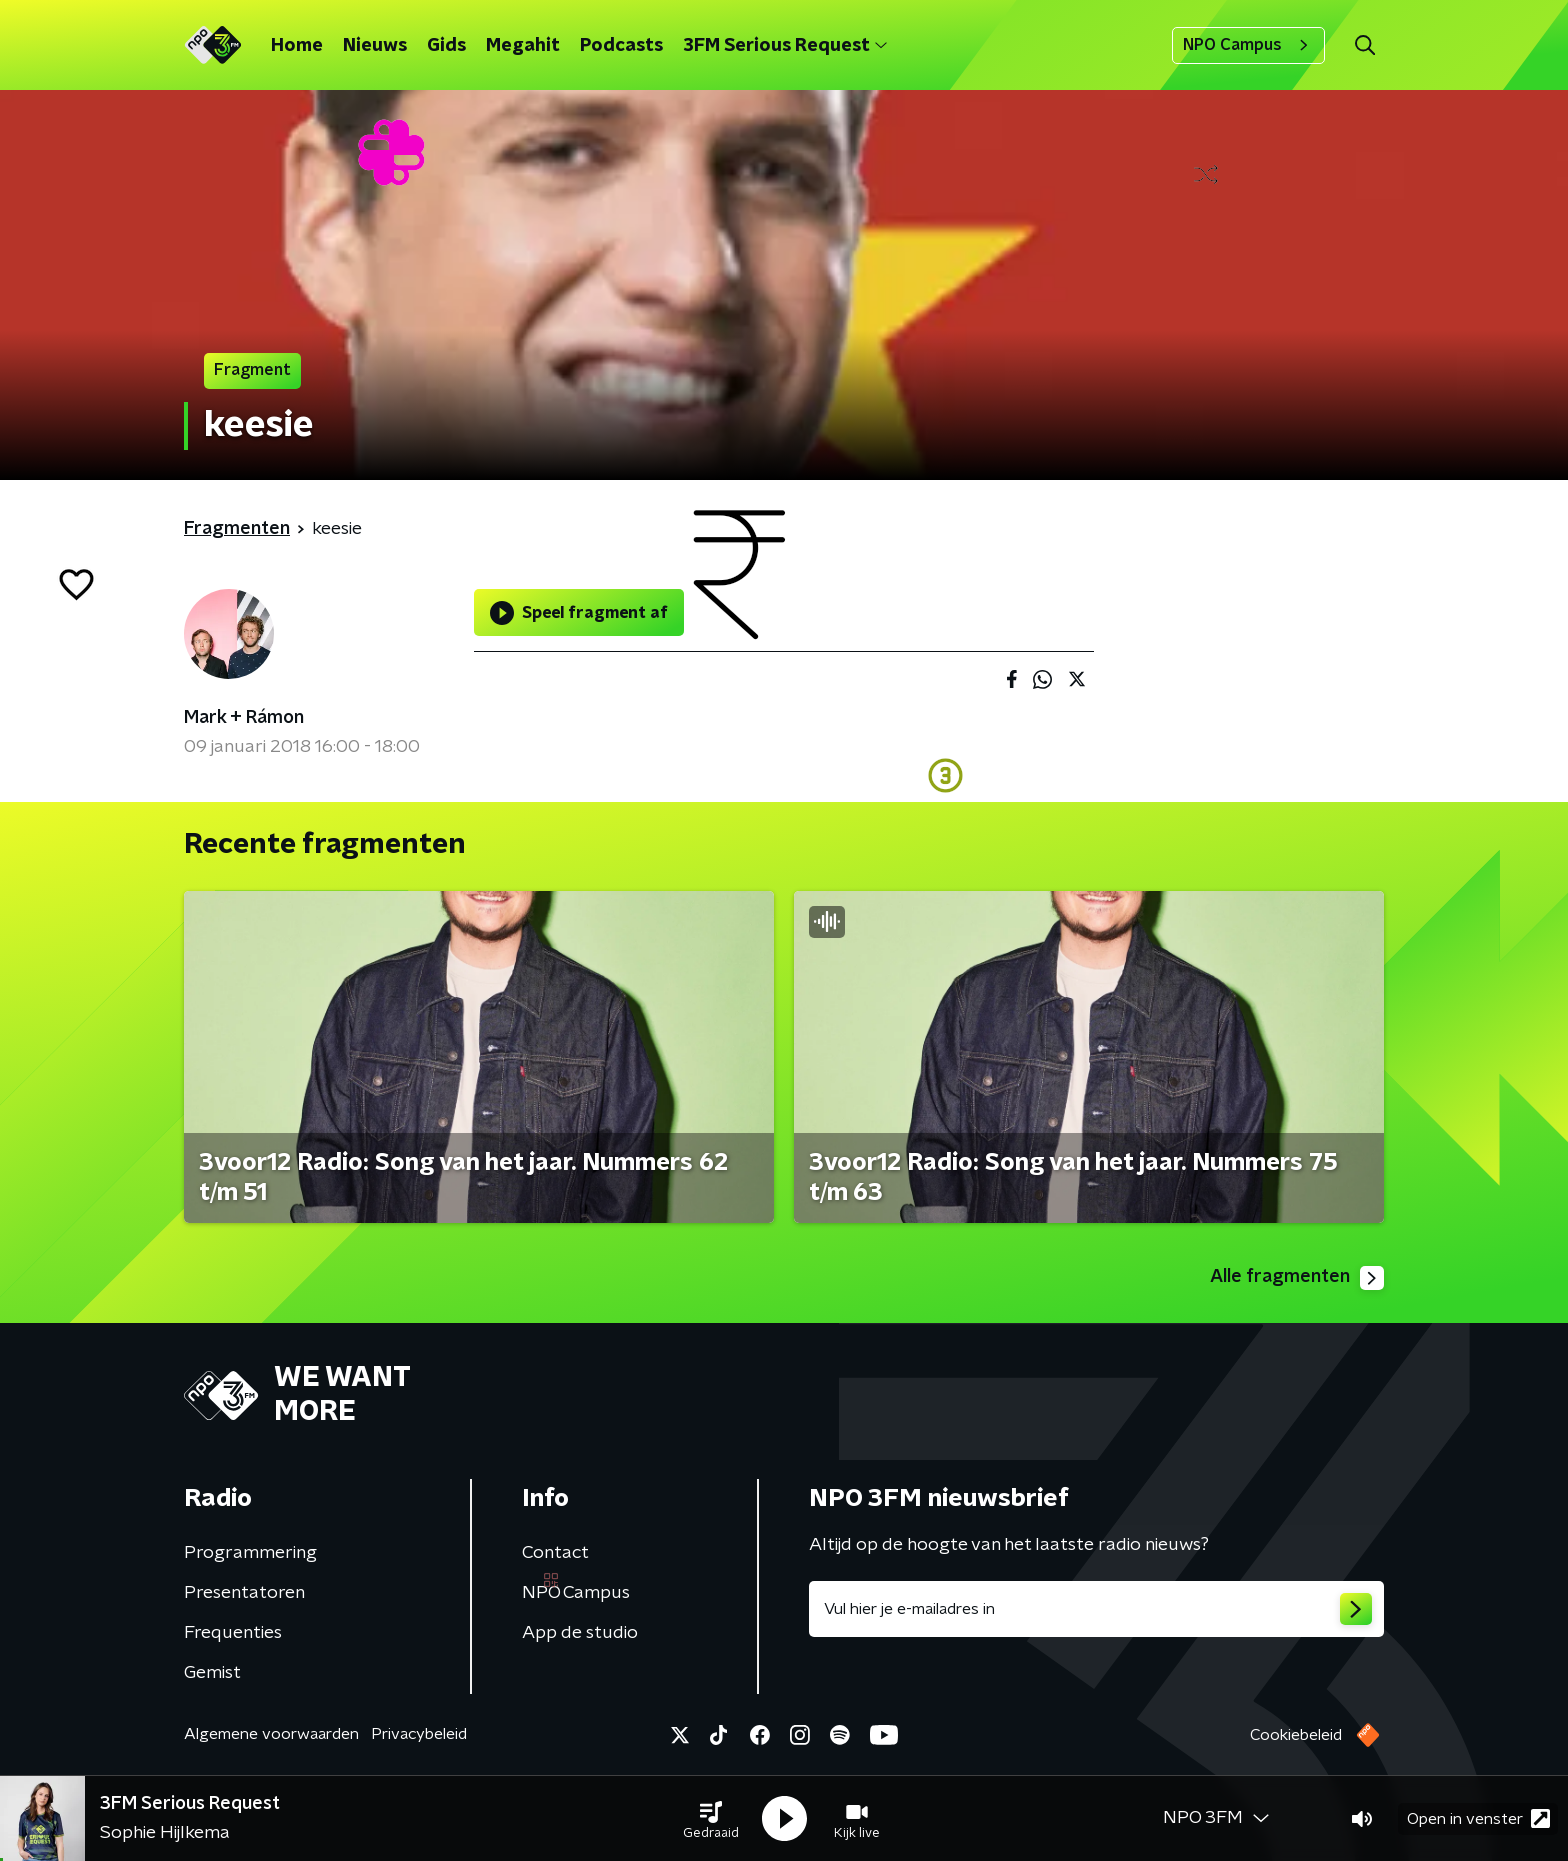 This screenshot has height=1861, width=1568. I want to click on view price in Indian rupees, so click(734, 572).